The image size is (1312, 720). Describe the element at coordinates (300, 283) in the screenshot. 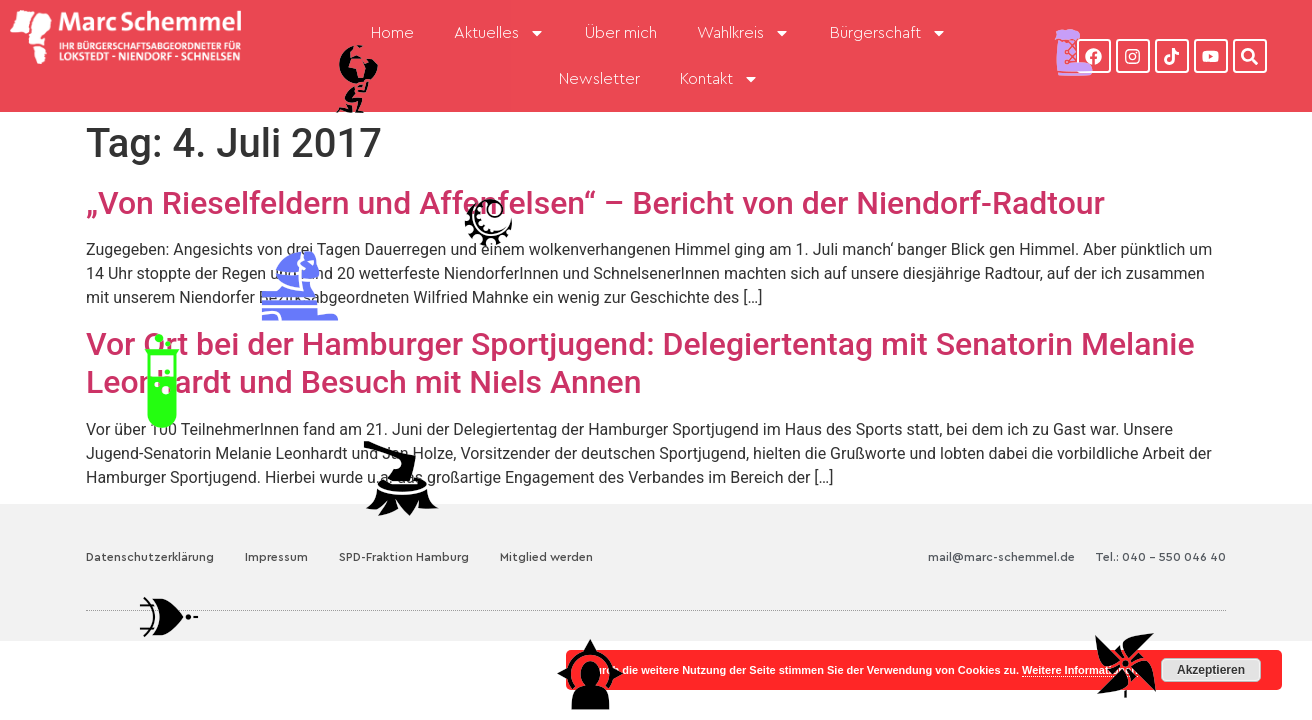

I see `explore ancient Egypt themed content` at that location.